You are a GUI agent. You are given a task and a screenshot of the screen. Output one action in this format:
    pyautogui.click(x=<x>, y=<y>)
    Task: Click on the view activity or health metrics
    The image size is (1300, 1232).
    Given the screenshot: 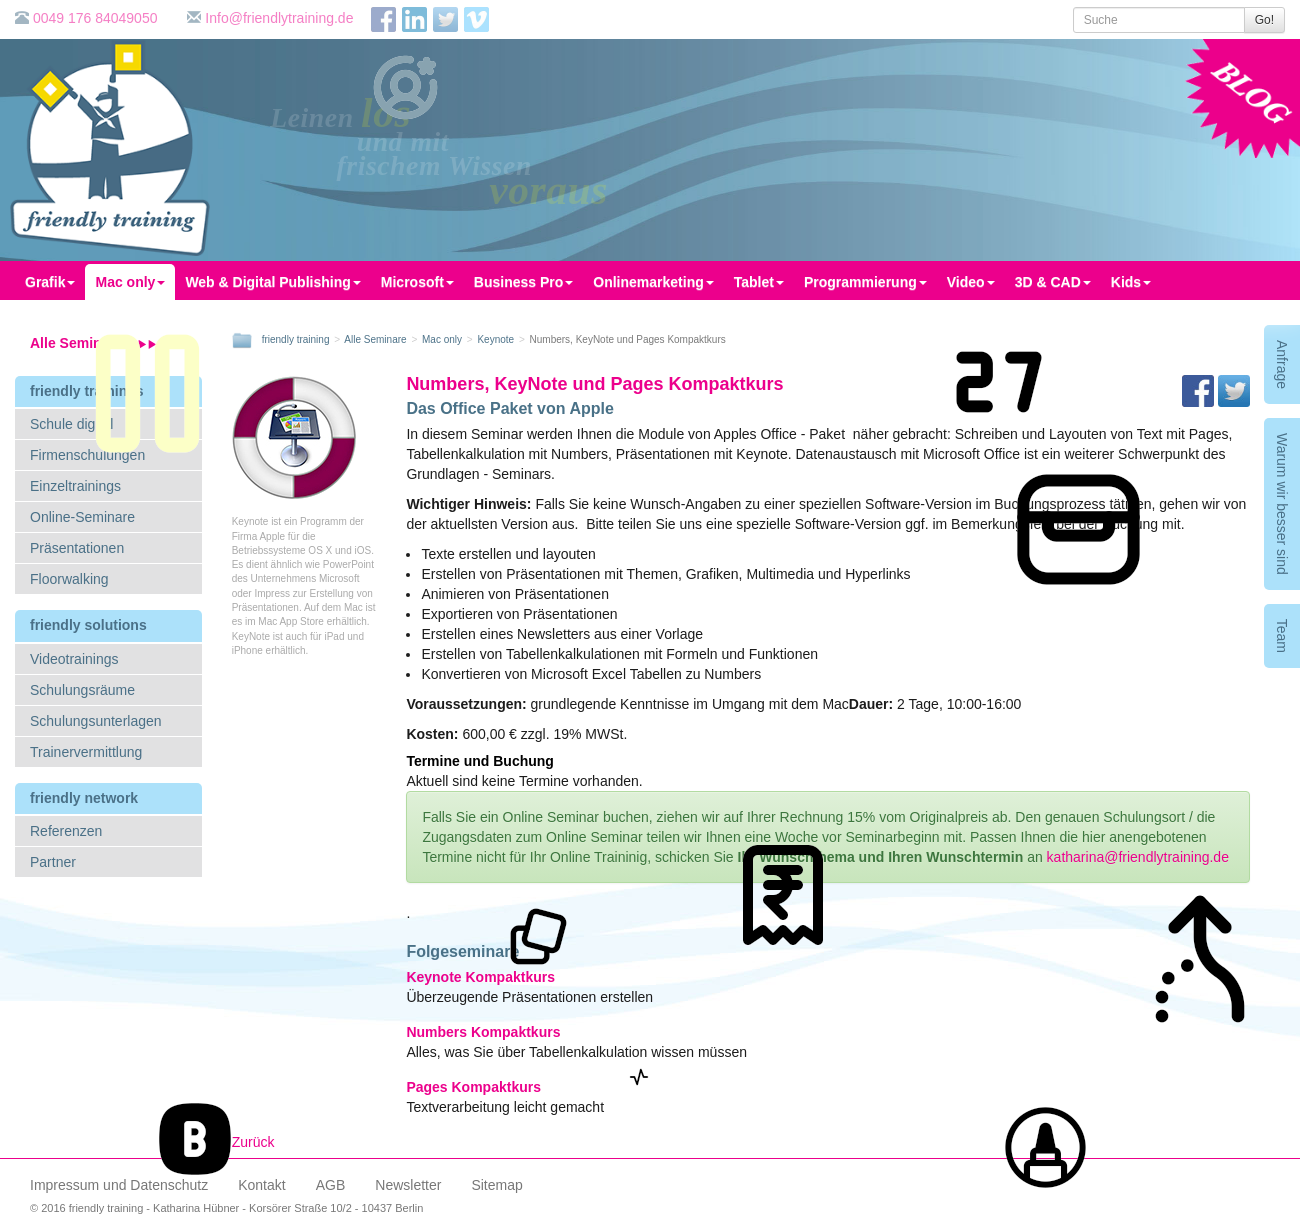 What is the action you would take?
    pyautogui.click(x=639, y=1077)
    